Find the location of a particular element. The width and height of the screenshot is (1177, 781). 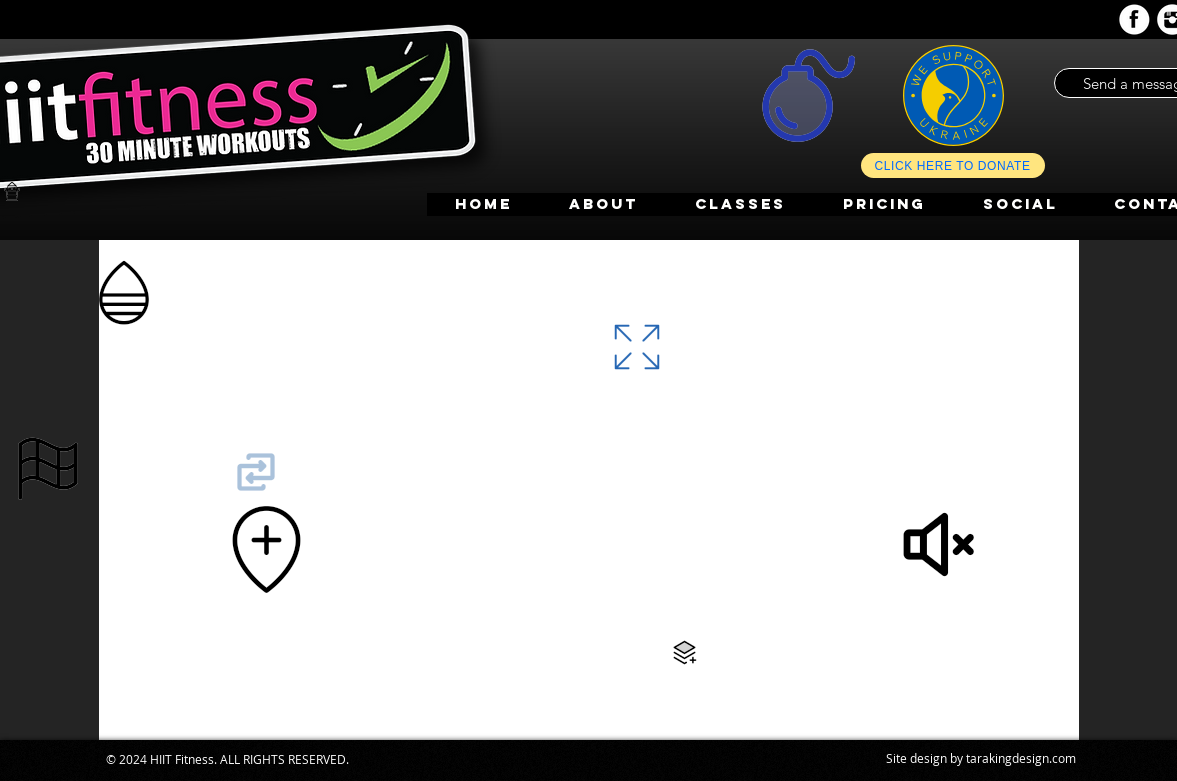

expand to fullscreen mode is located at coordinates (637, 347).